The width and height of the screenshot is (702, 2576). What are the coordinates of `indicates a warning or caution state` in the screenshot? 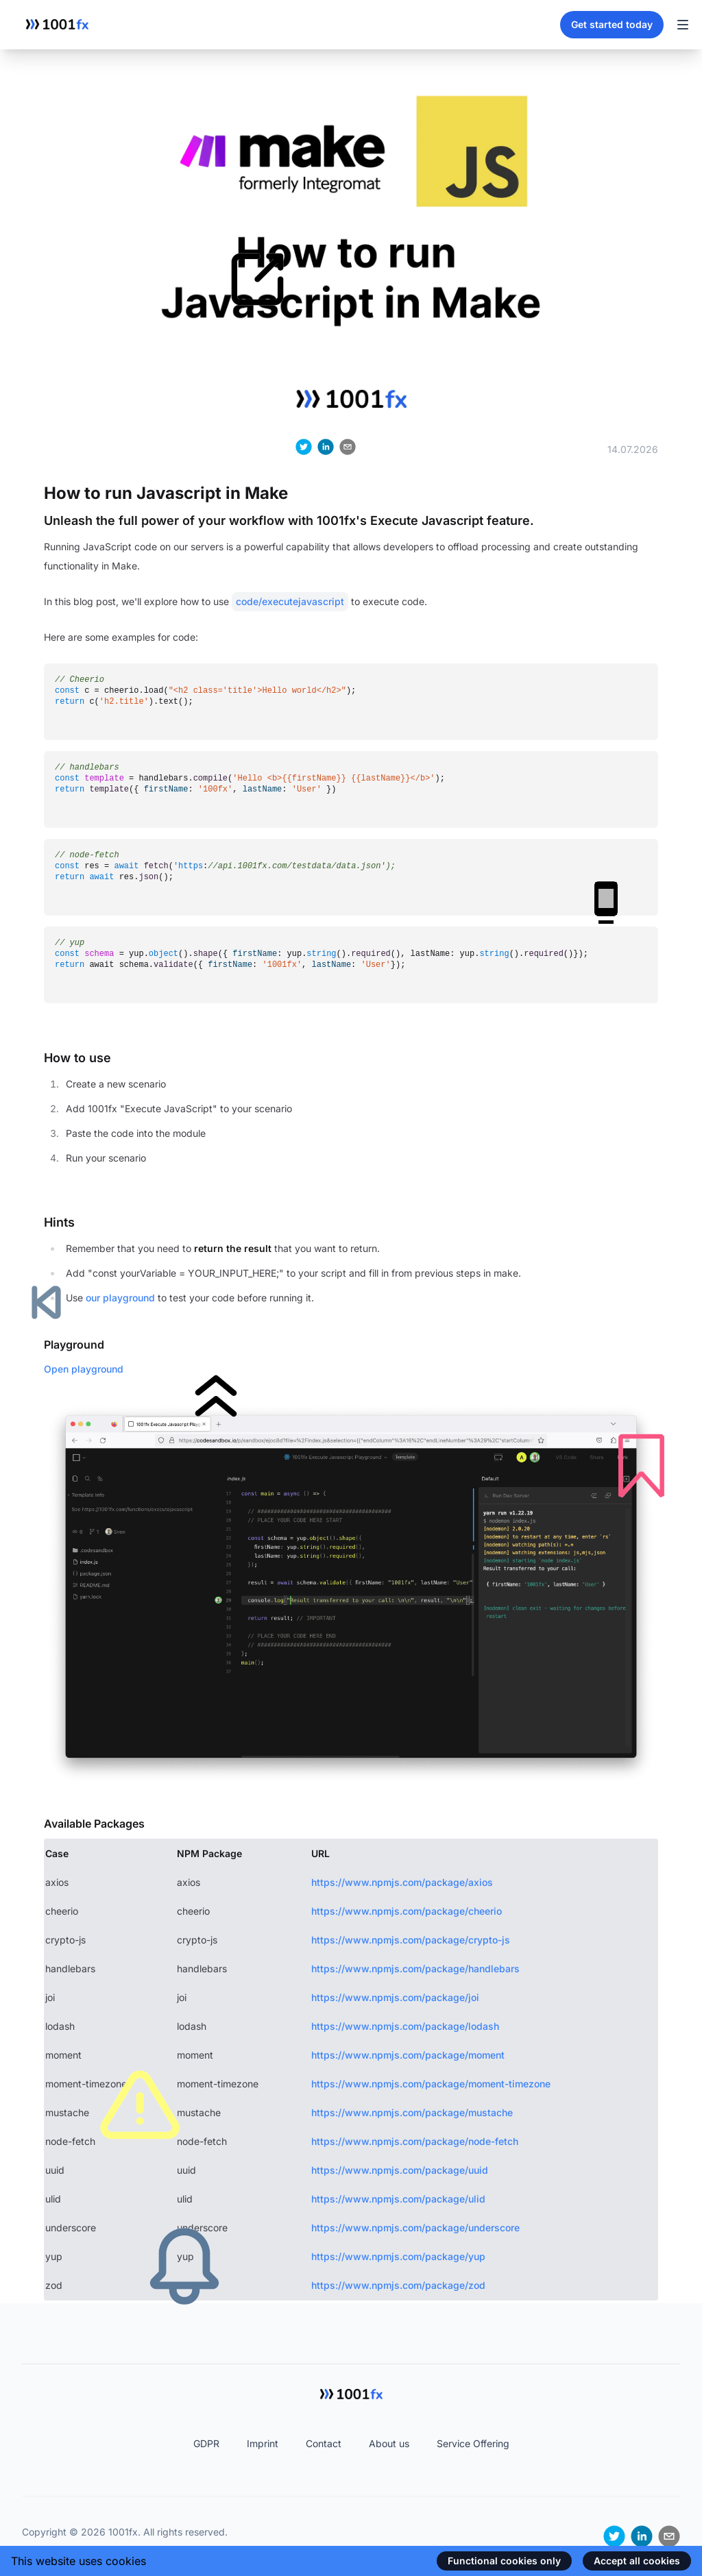 It's located at (140, 2107).